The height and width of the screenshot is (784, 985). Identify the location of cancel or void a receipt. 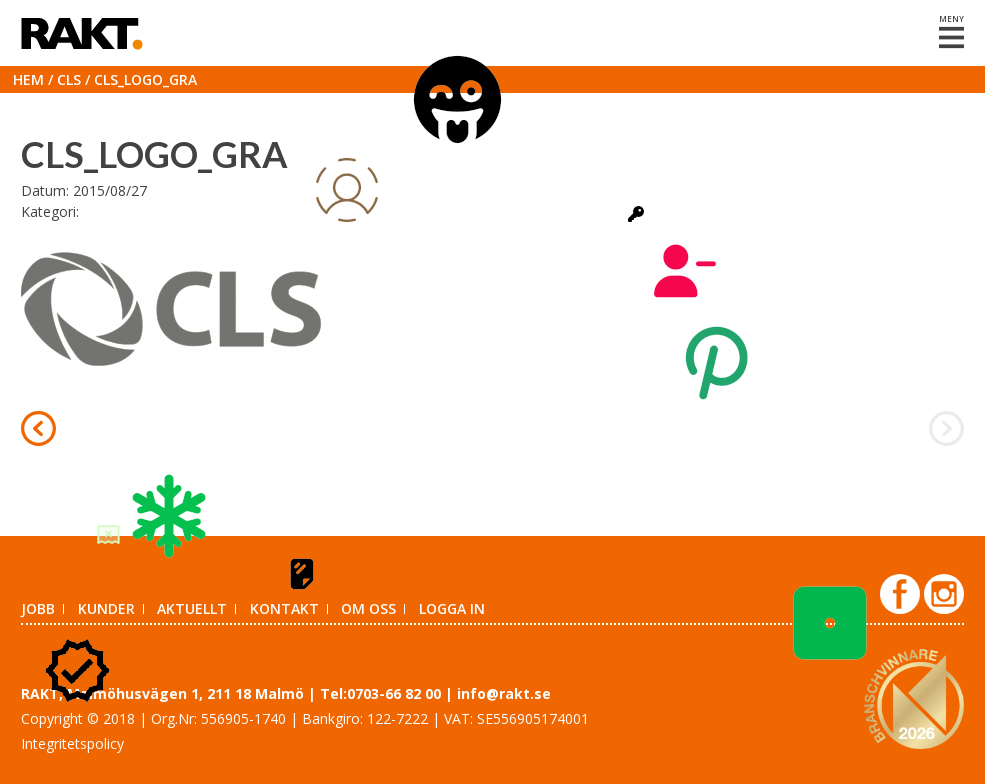
(108, 534).